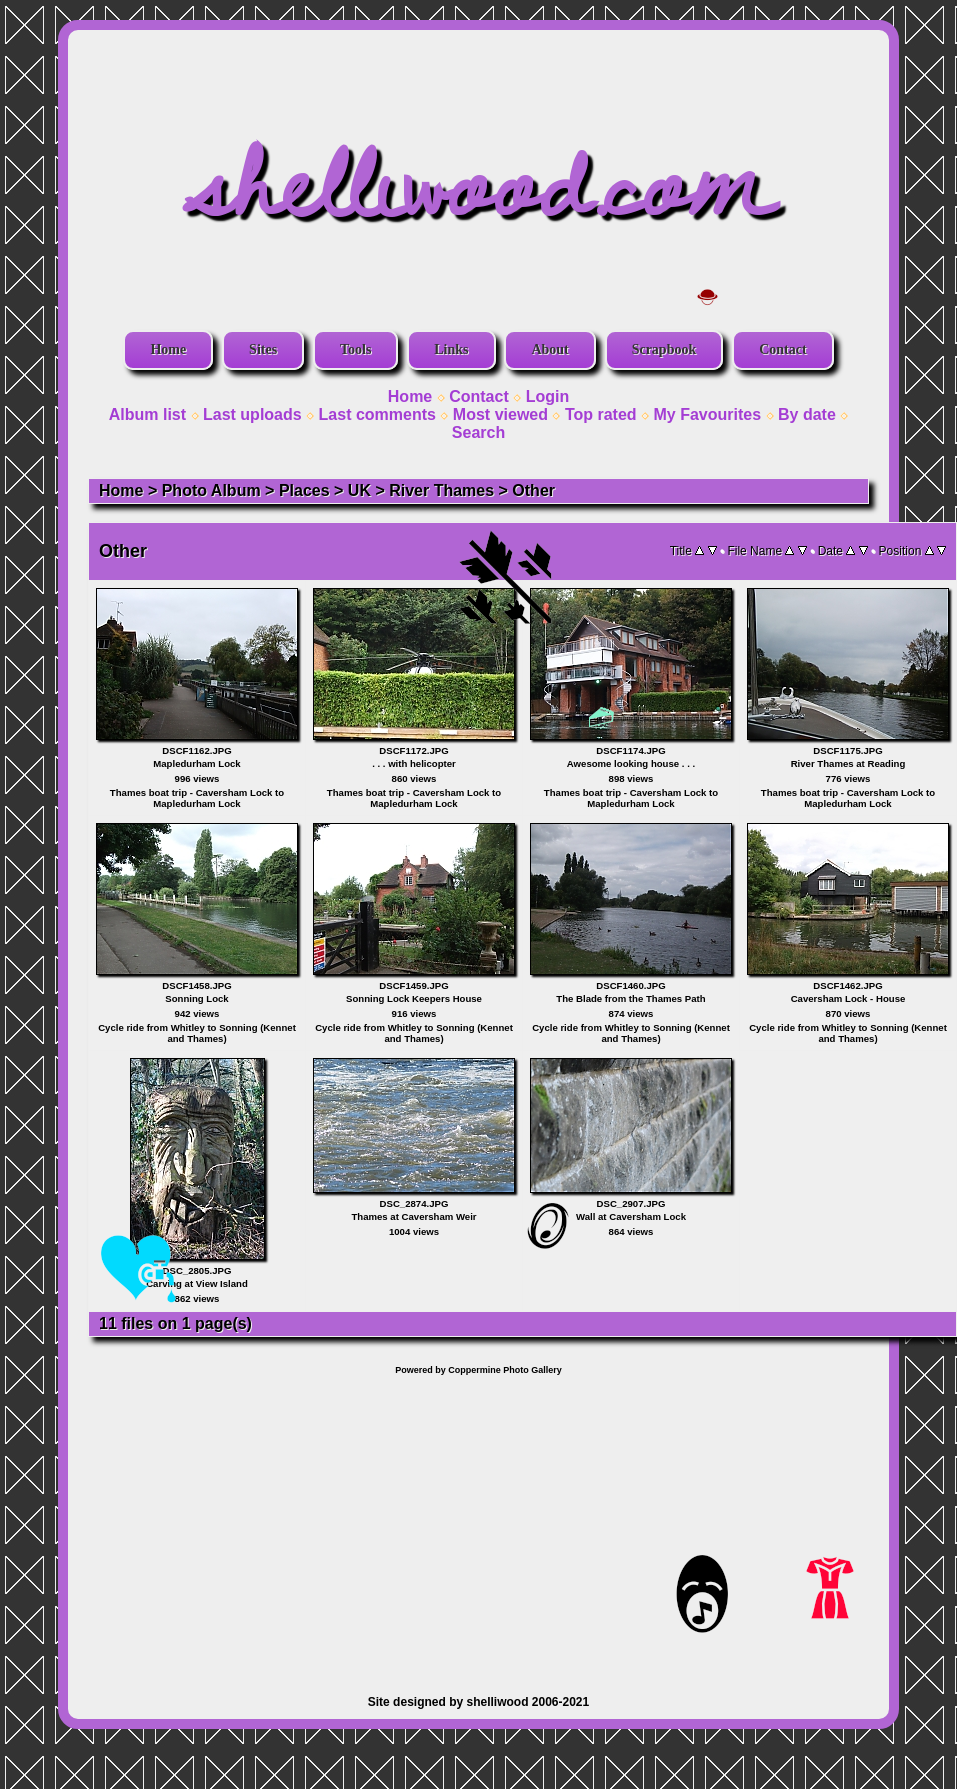  Describe the element at coordinates (707, 297) in the screenshot. I see `select military or soldier class` at that location.